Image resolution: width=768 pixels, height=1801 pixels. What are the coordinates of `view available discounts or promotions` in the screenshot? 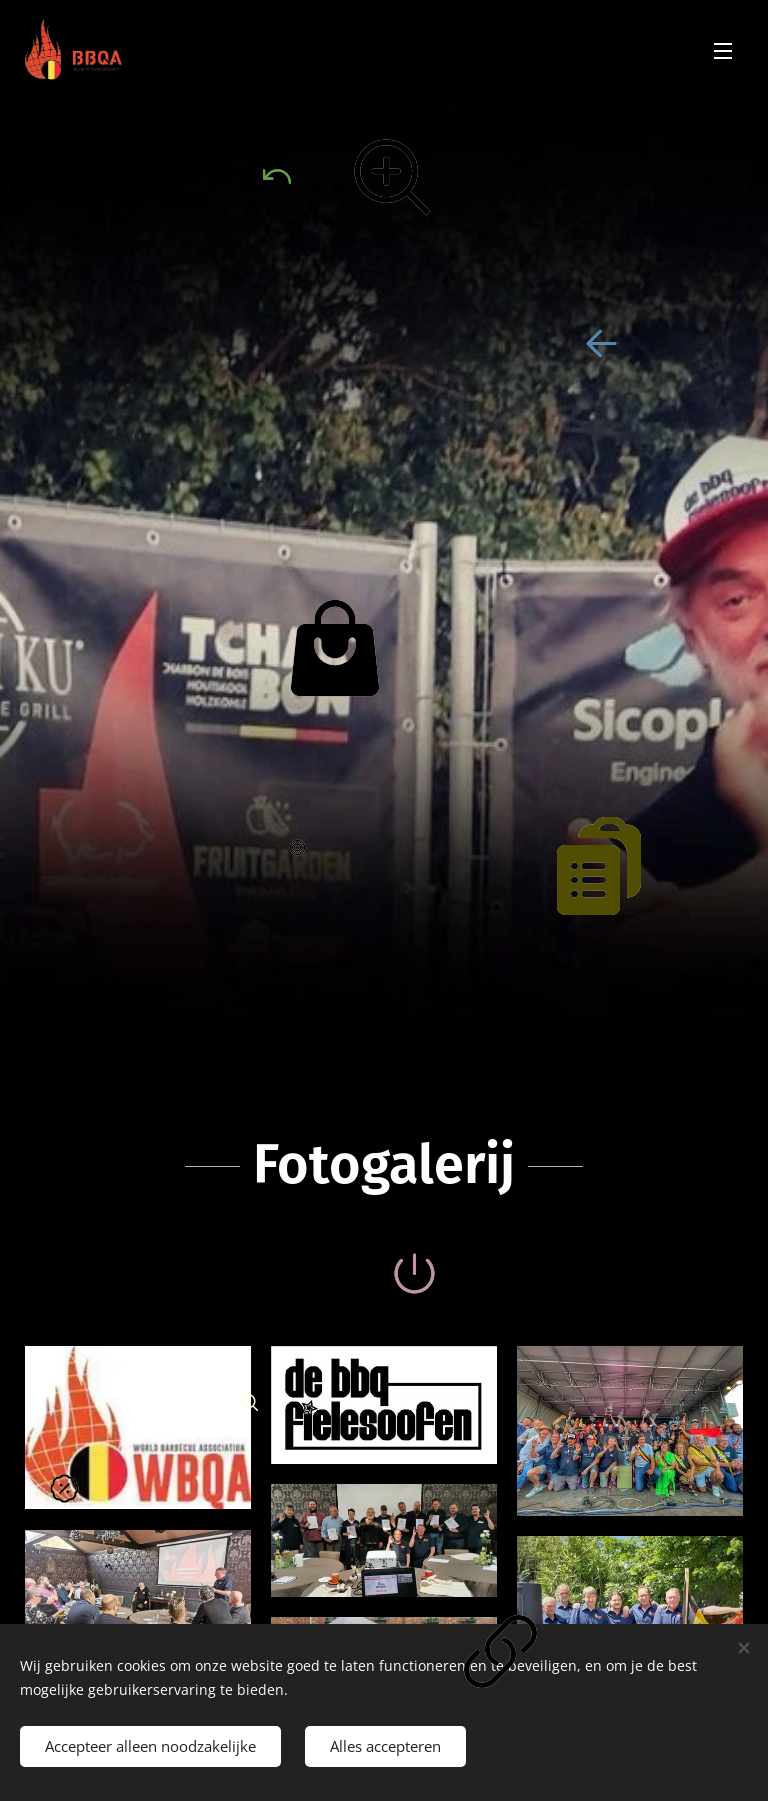 It's located at (64, 1488).